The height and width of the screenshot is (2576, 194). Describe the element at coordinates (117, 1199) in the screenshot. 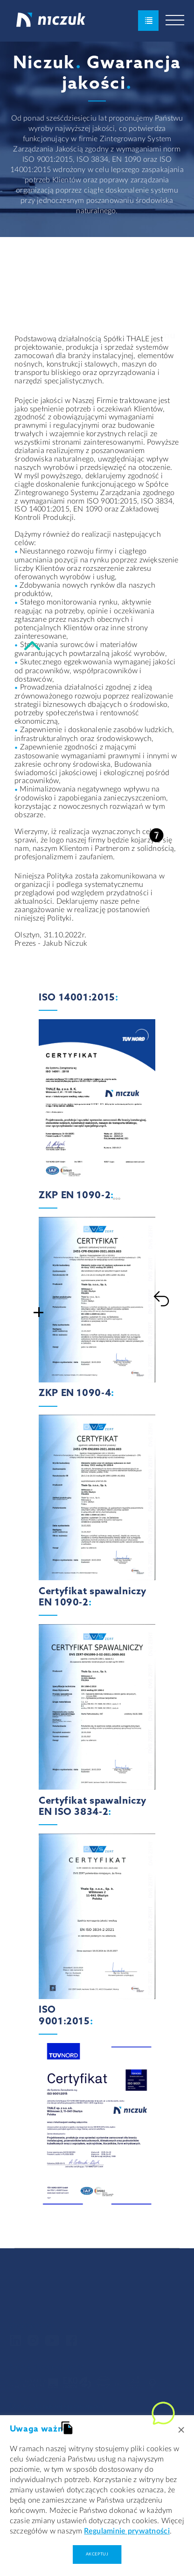

I see `open more options menu` at that location.